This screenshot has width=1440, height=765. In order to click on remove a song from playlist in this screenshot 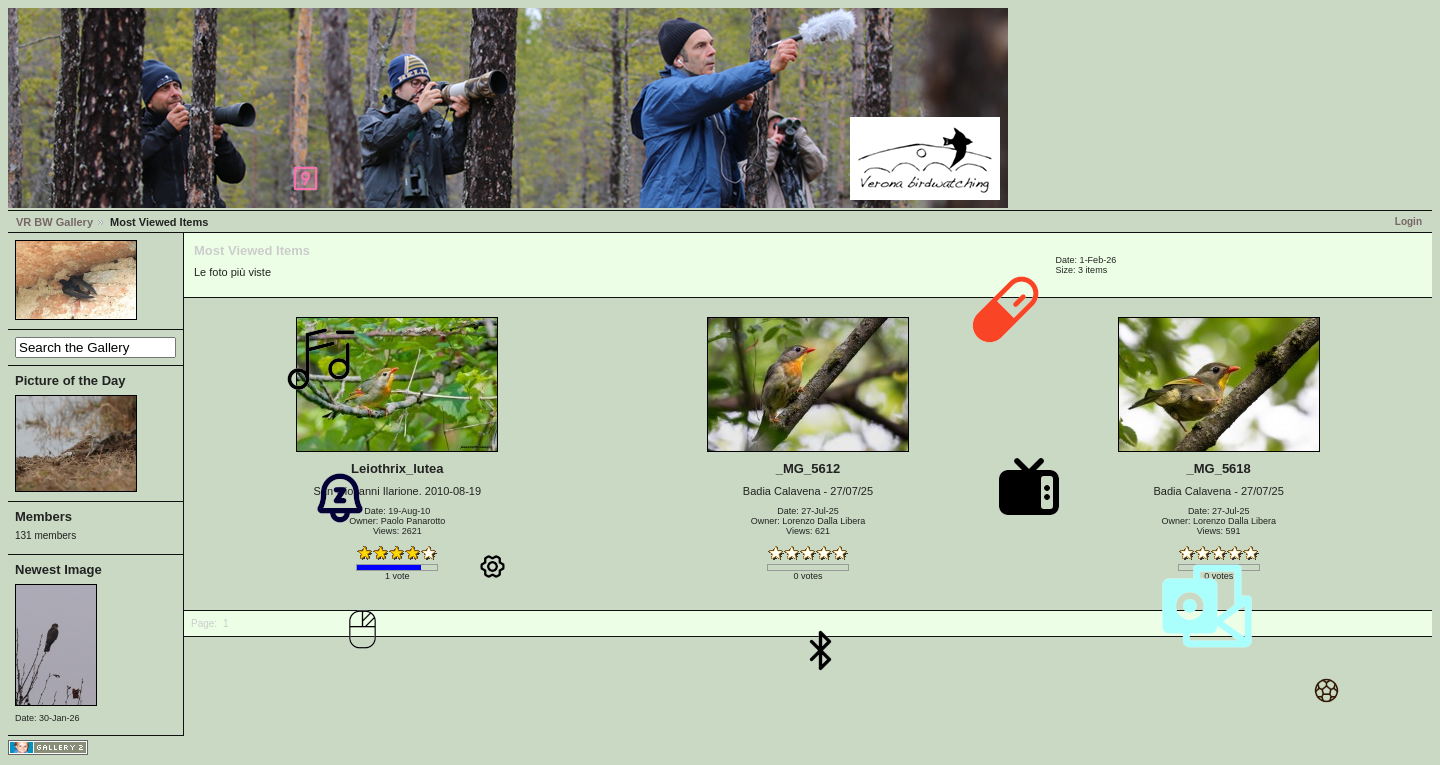, I will do `click(322, 357)`.